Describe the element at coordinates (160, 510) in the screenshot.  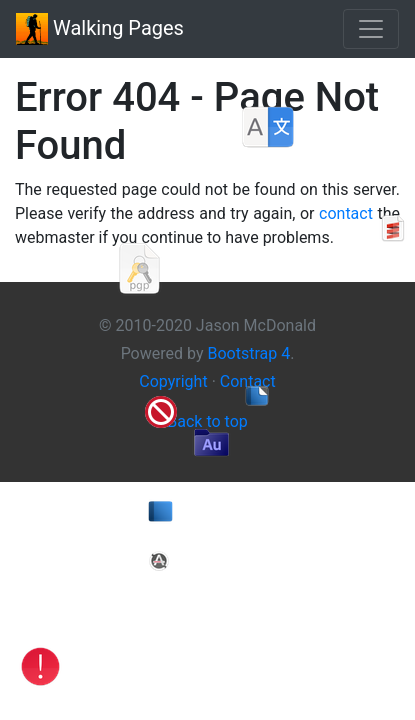
I see `access the desktop folder` at that location.